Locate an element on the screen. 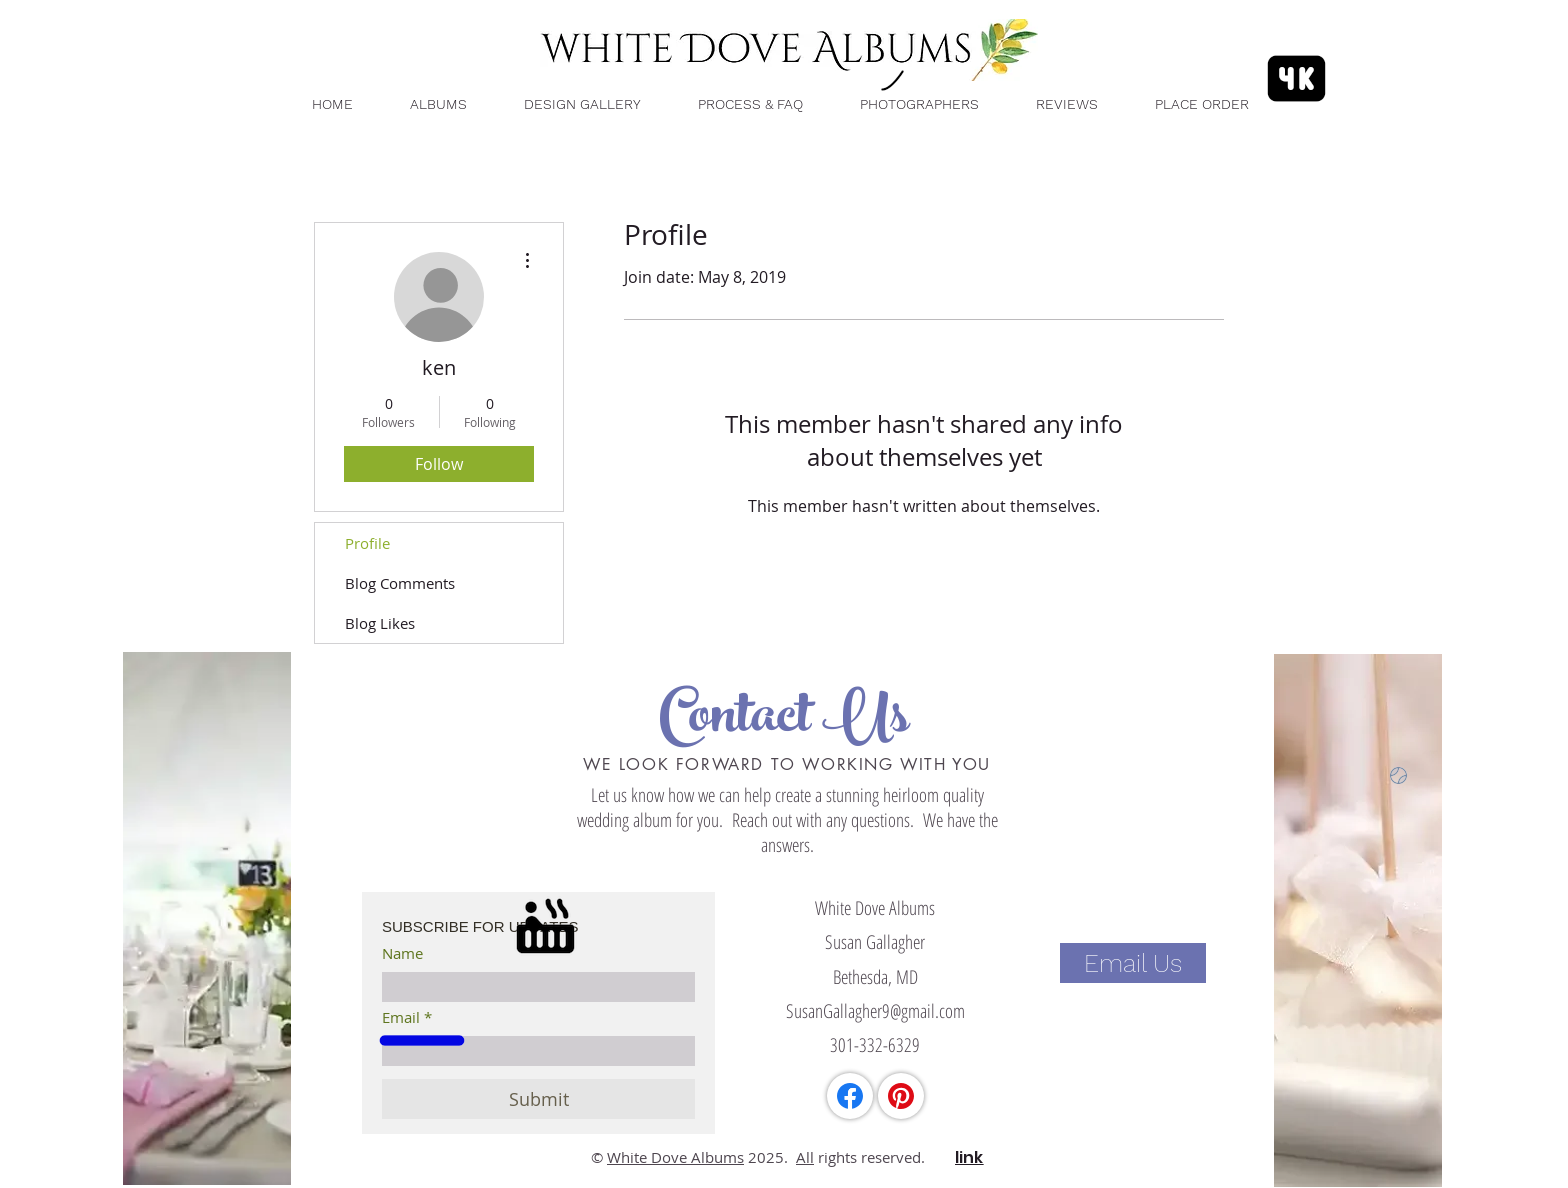 The width and height of the screenshot is (1568, 1188). access tennis or sports-related content is located at coordinates (1398, 775).